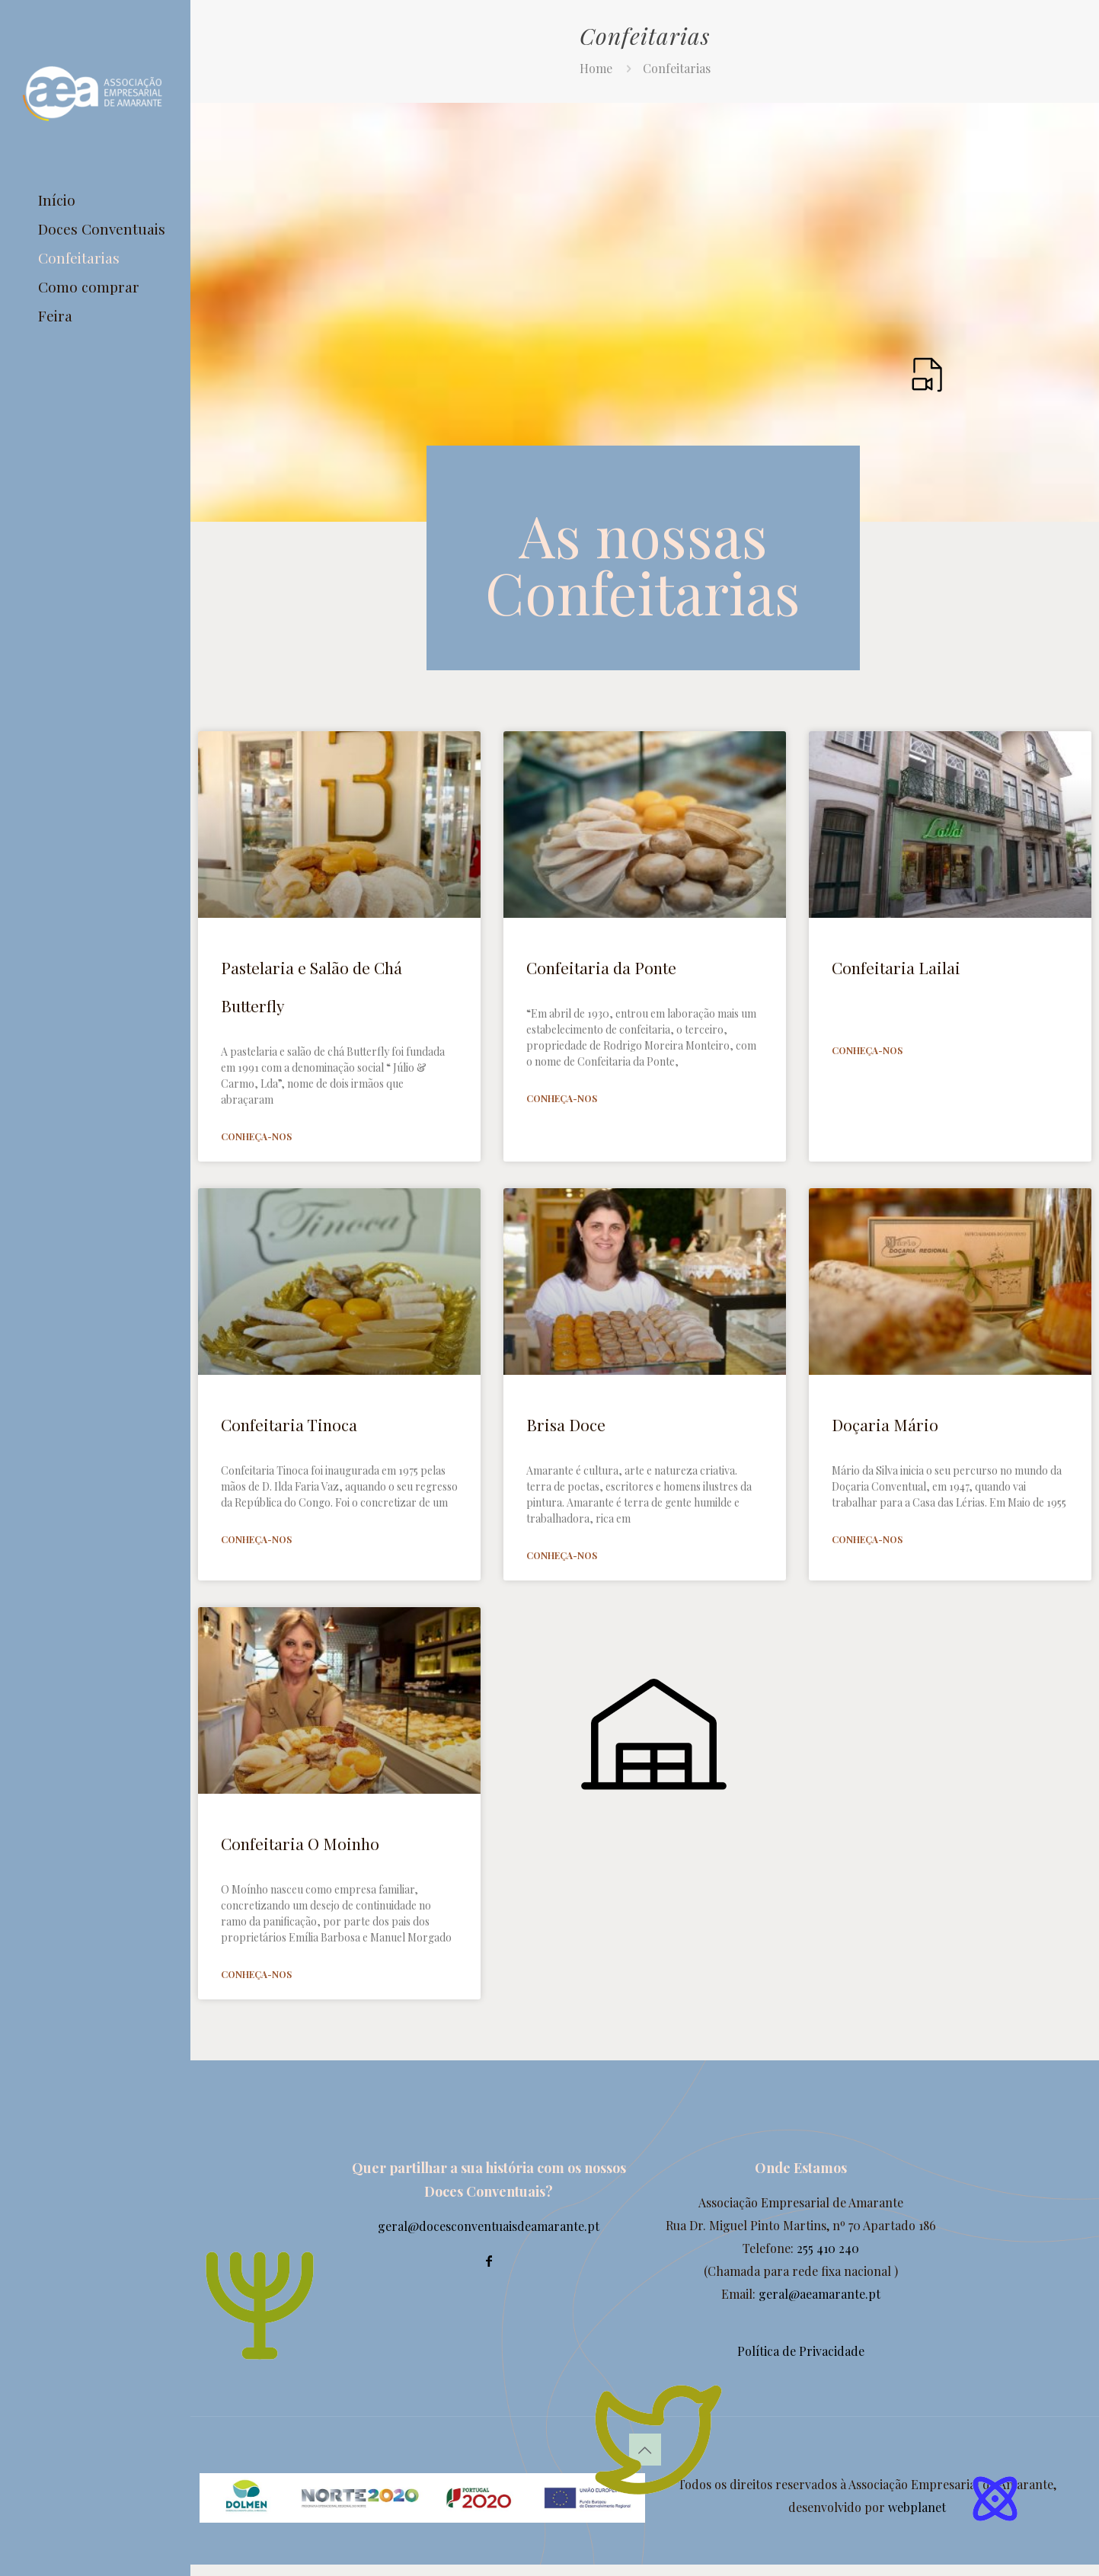  I want to click on access garage or parking settings, so click(653, 1741).